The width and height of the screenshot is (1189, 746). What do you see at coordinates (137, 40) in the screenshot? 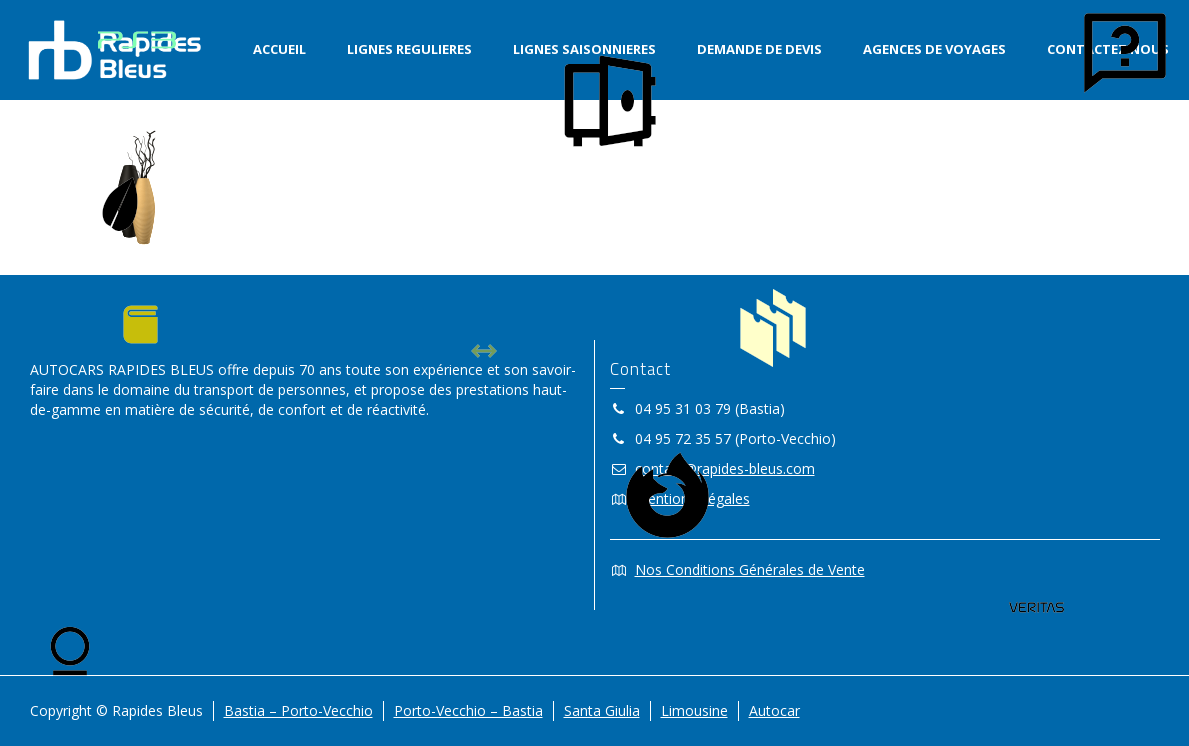
I see `PlayStation 3 brand logo` at bounding box center [137, 40].